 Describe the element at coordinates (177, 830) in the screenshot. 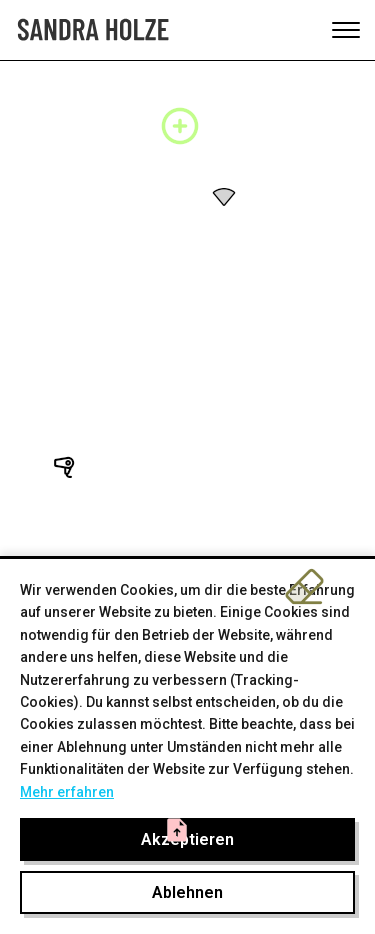

I see `upload a file` at that location.